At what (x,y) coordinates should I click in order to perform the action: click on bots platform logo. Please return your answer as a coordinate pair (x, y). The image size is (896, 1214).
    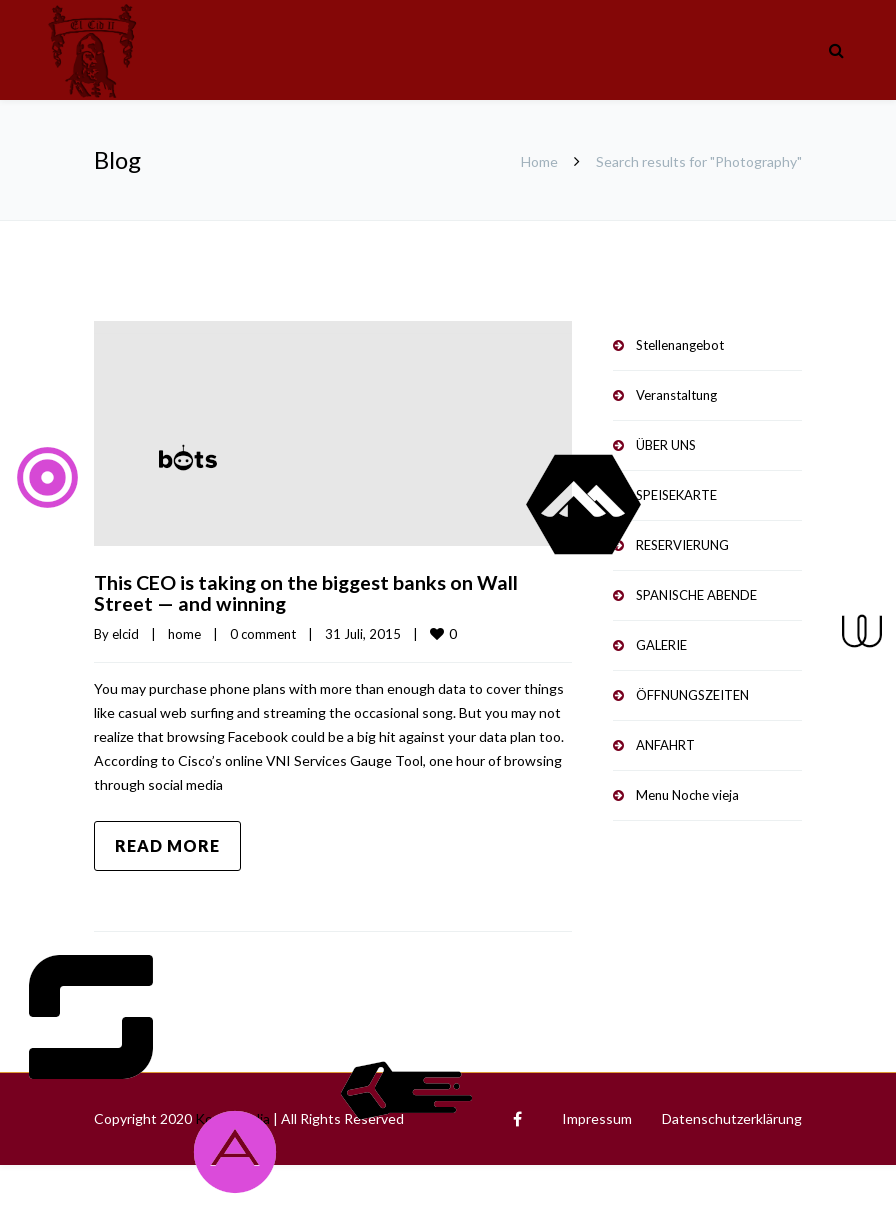
    Looking at the image, I should click on (188, 460).